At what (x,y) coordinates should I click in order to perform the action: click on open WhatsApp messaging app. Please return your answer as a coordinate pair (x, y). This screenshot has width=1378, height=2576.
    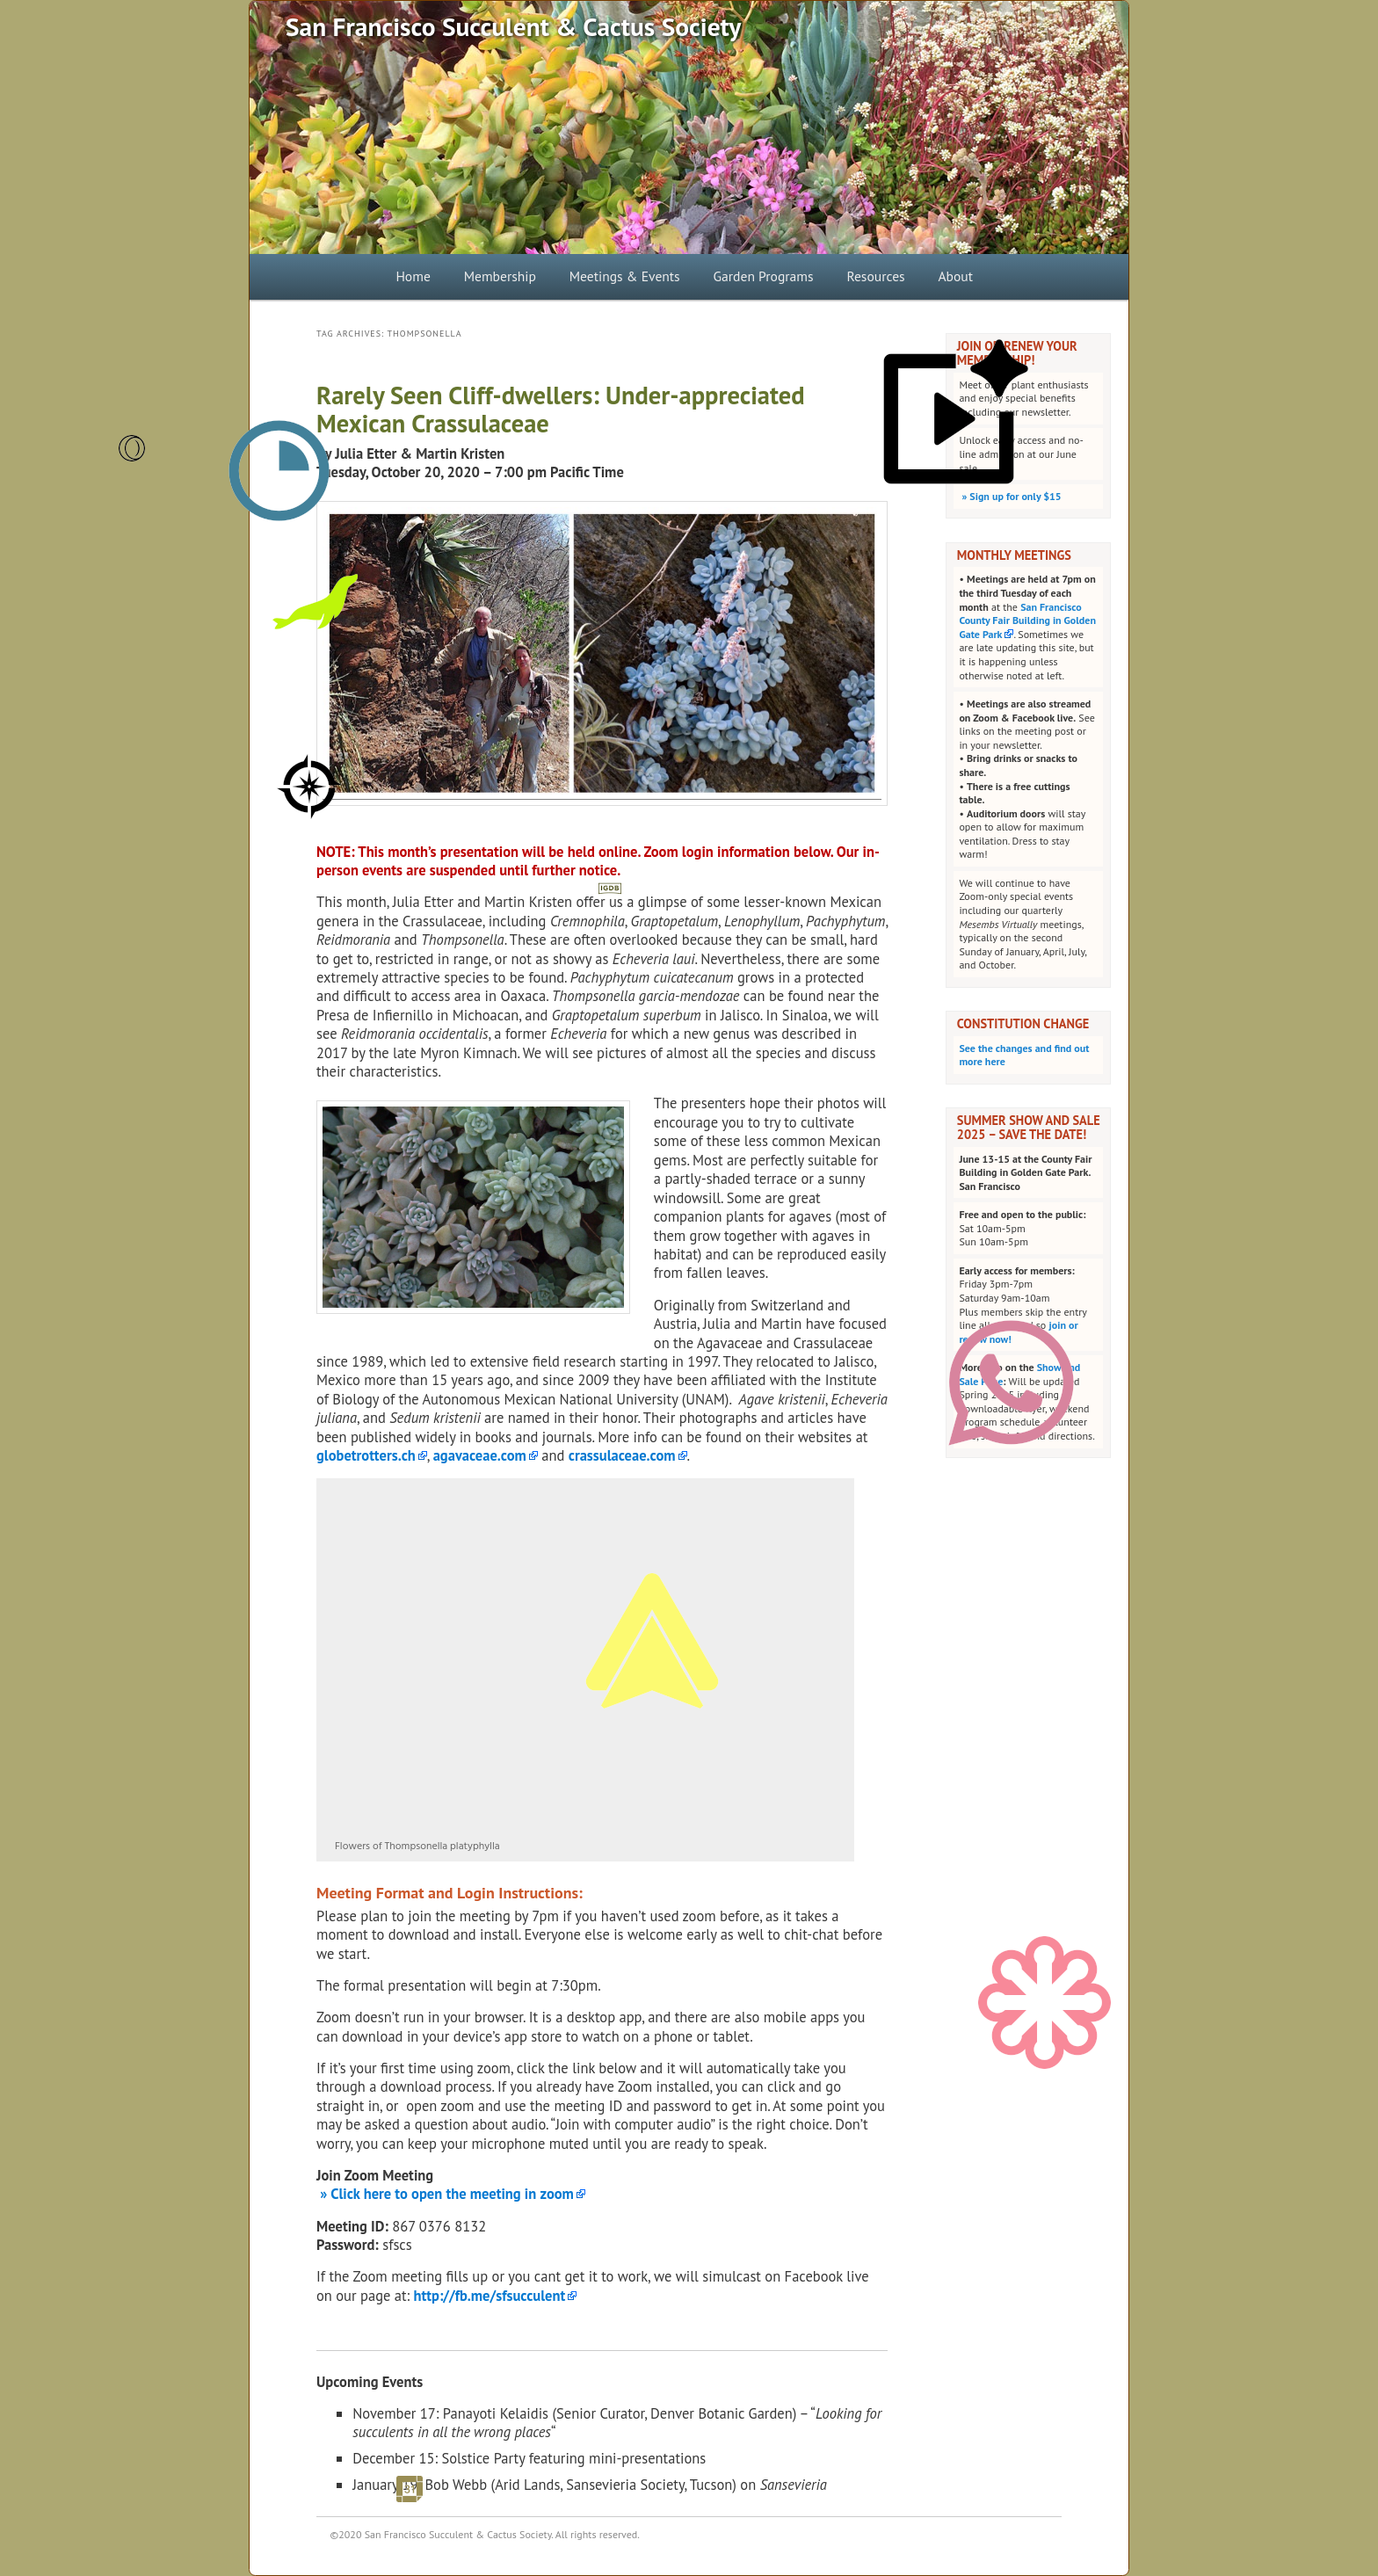
    Looking at the image, I should click on (1011, 1382).